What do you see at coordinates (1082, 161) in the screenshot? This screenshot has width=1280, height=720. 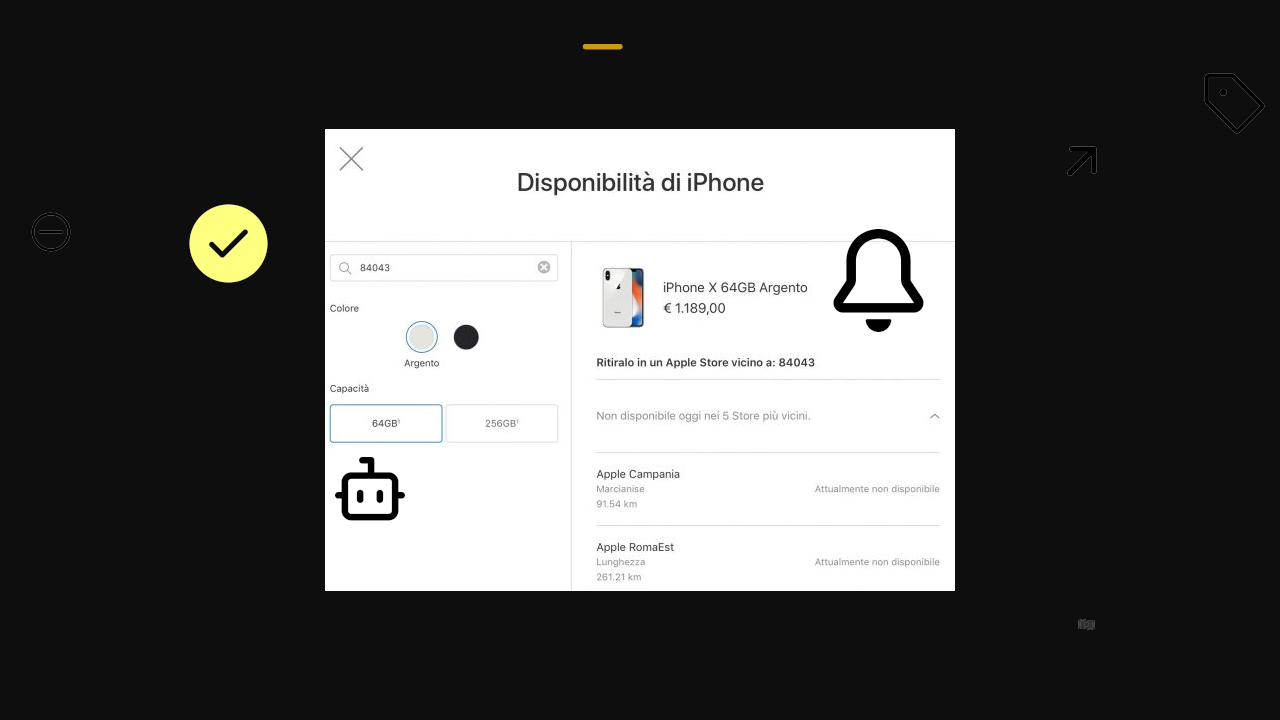 I see `open link in a new tab or window` at bounding box center [1082, 161].